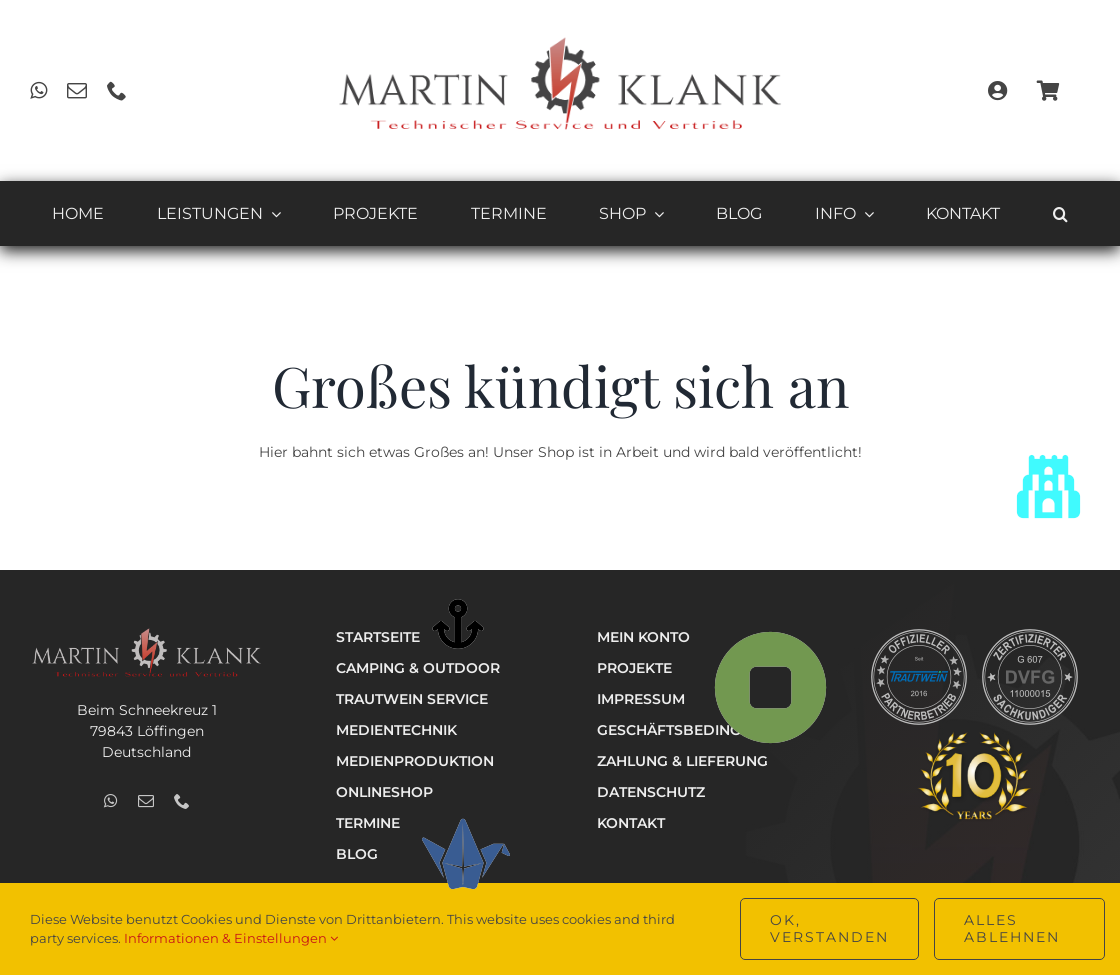 This screenshot has height=975, width=1120. Describe the element at coordinates (770, 687) in the screenshot. I see `stop playback or recording` at that location.